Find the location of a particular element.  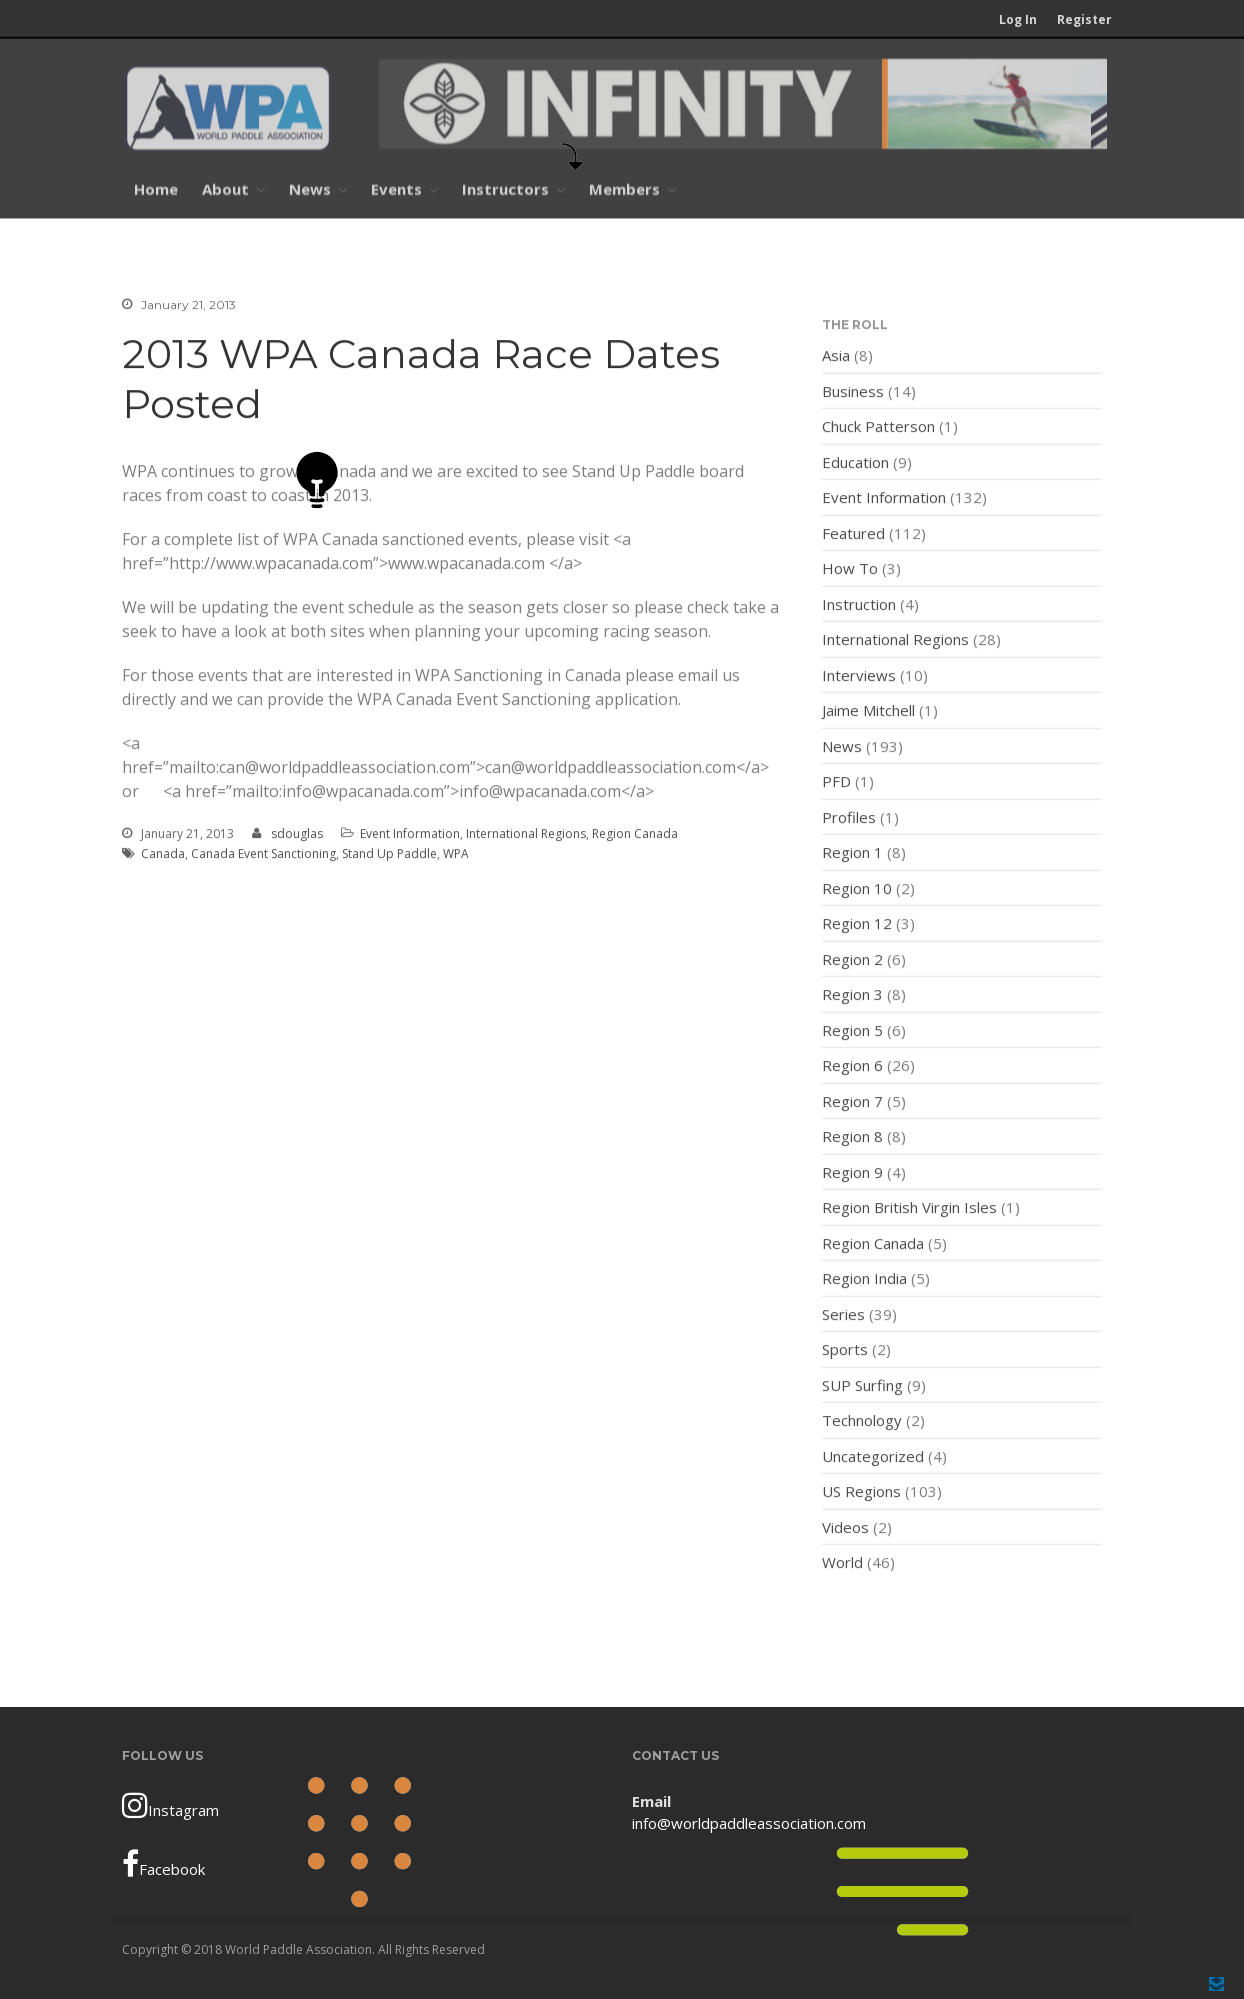

open navigation menu is located at coordinates (902, 1891).